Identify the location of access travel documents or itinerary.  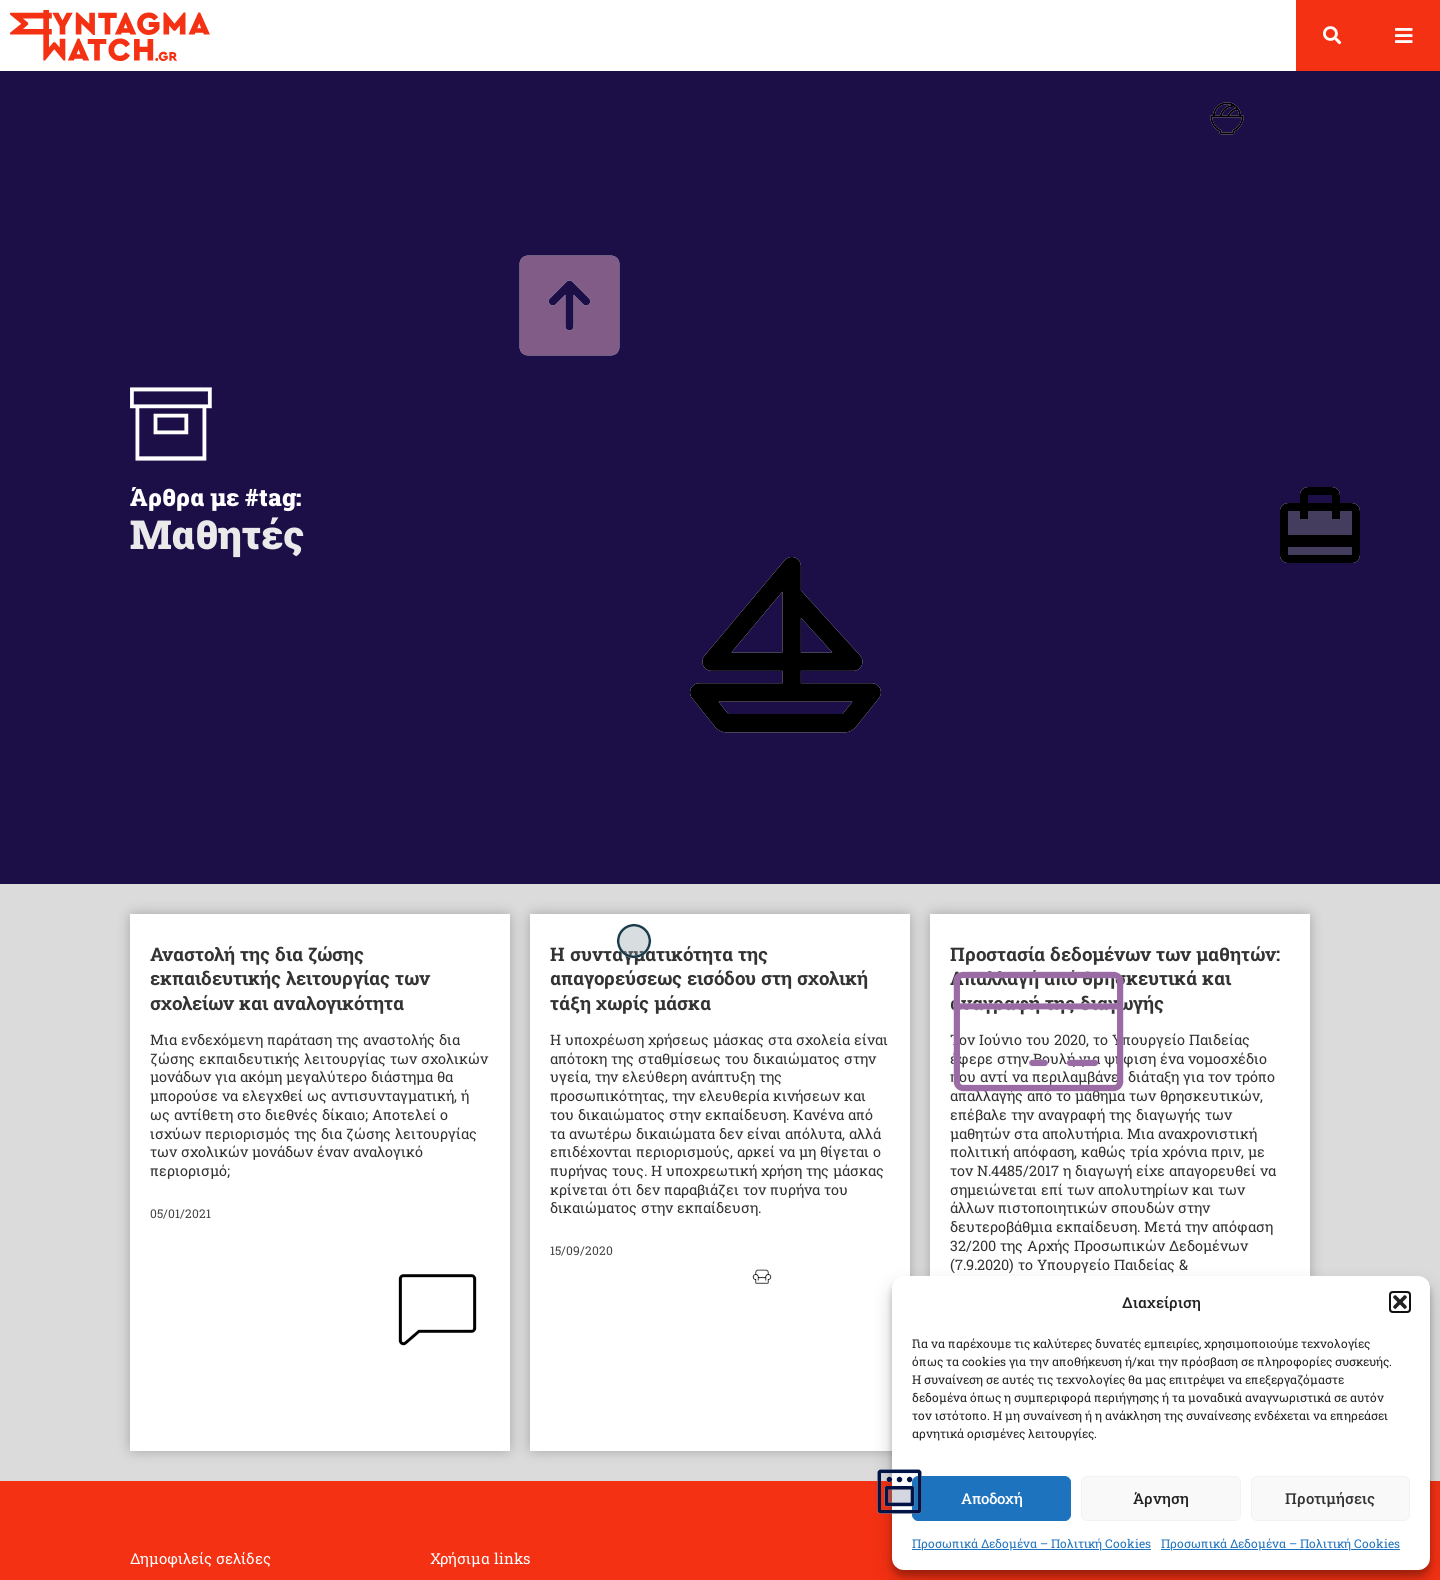
(1320, 527).